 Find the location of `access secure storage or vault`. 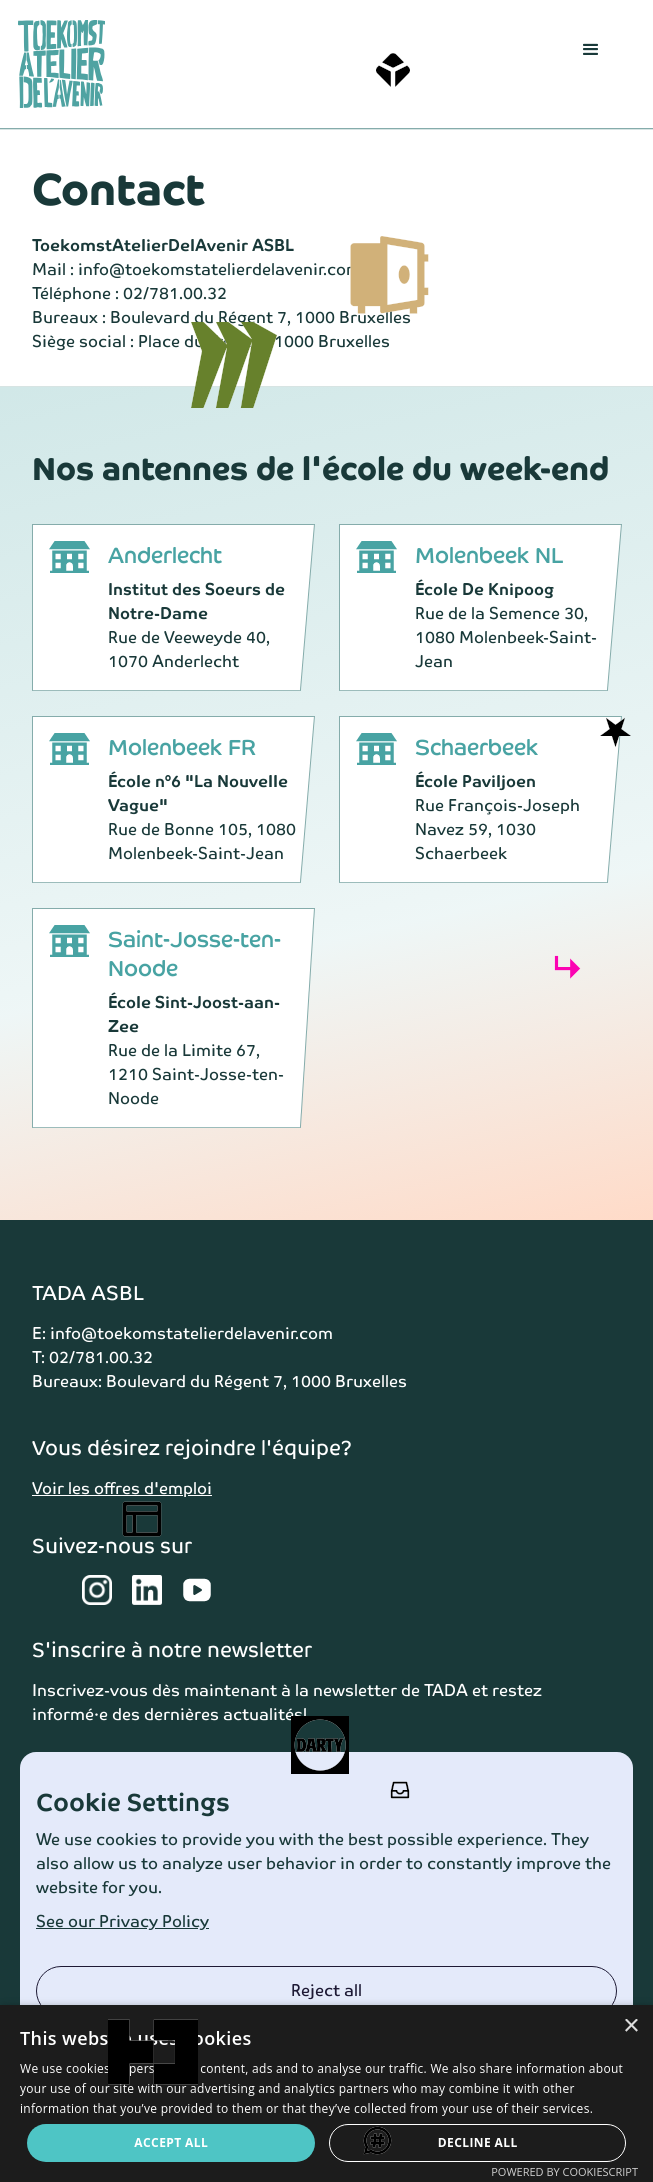

access secure storage or vault is located at coordinates (387, 276).